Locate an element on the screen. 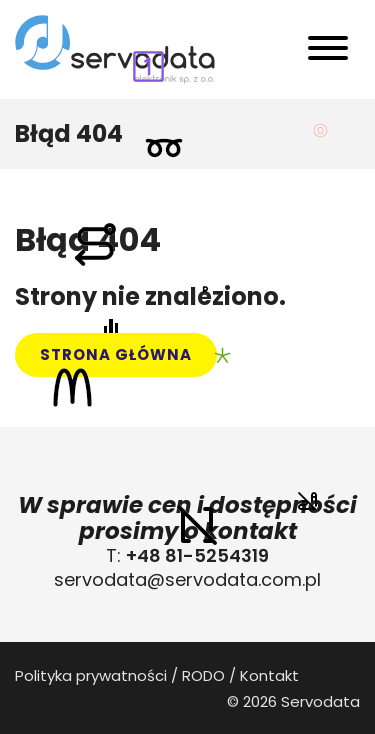  open the McDonald's app or website is located at coordinates (72, 387).